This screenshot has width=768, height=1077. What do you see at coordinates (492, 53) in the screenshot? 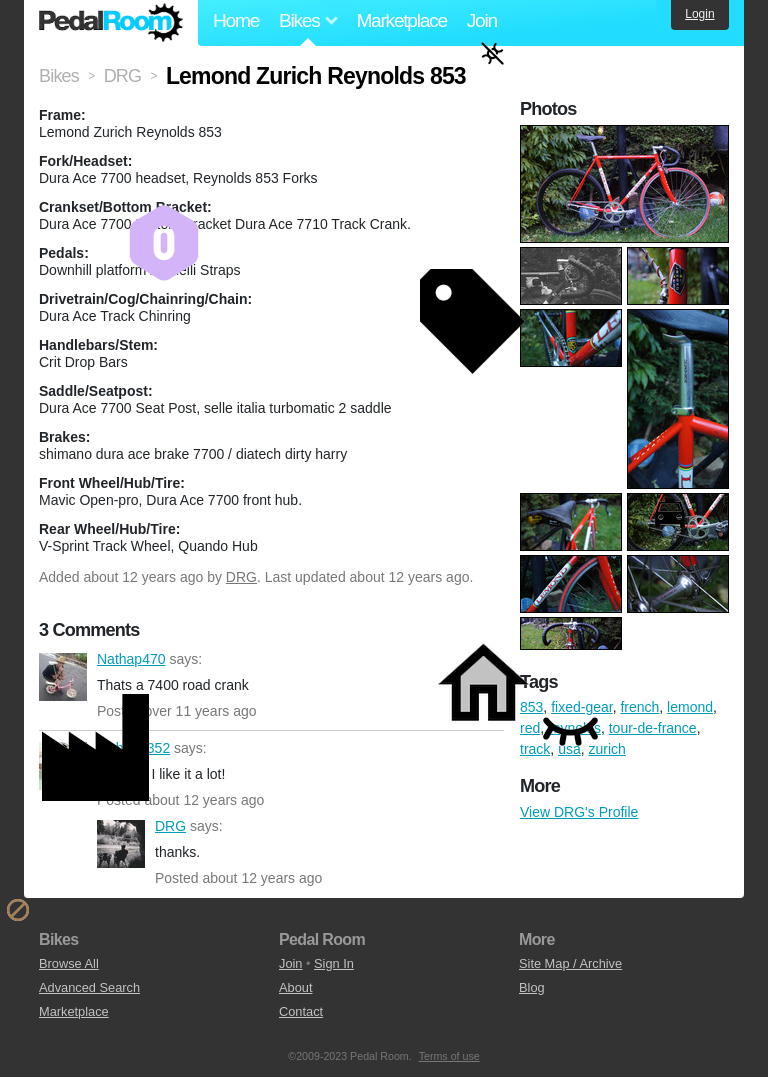
I see `disable genetic or DNA-related features` at bounding box center [492, 53].